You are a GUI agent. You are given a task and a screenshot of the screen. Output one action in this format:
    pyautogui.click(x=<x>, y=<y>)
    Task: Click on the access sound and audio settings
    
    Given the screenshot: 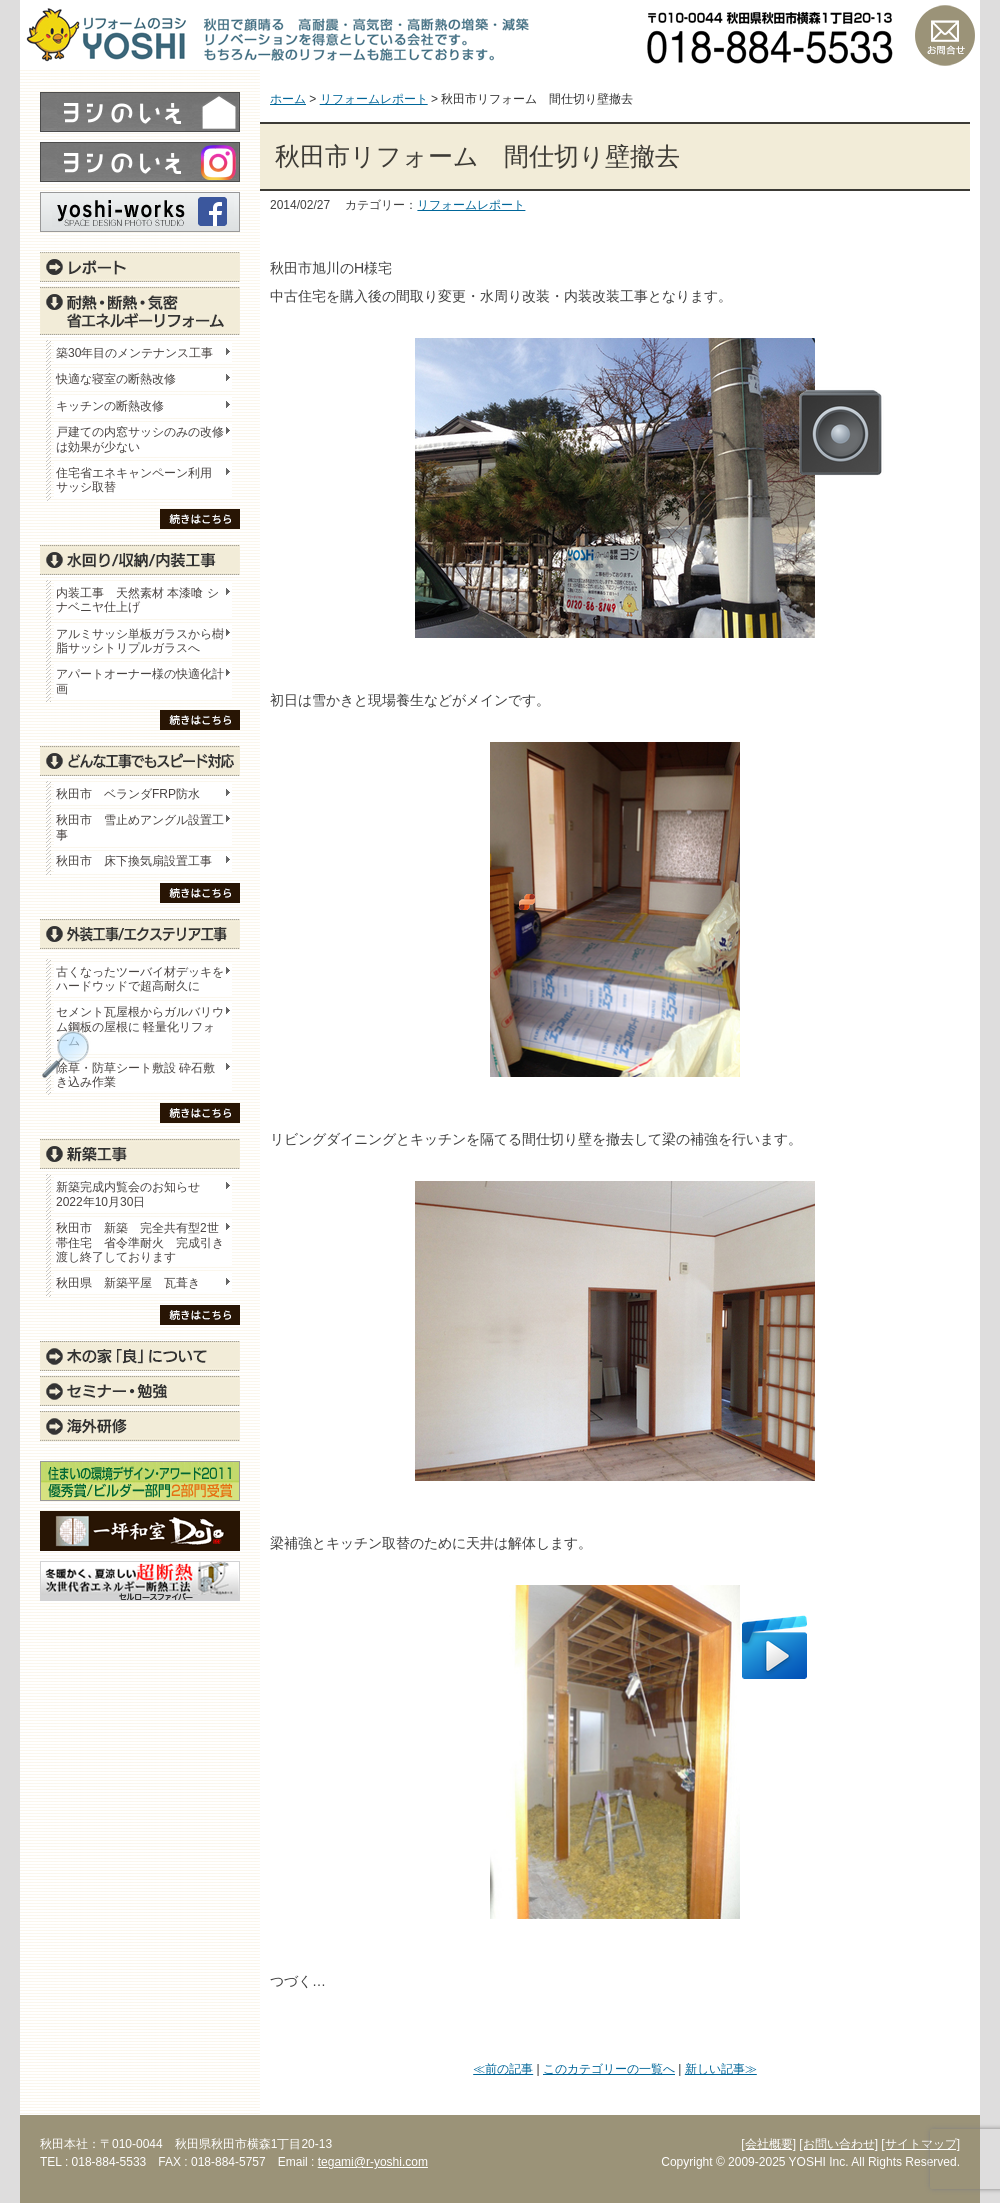 What is the action you would take?
    pyautogui.click(x=840, y=432)
    